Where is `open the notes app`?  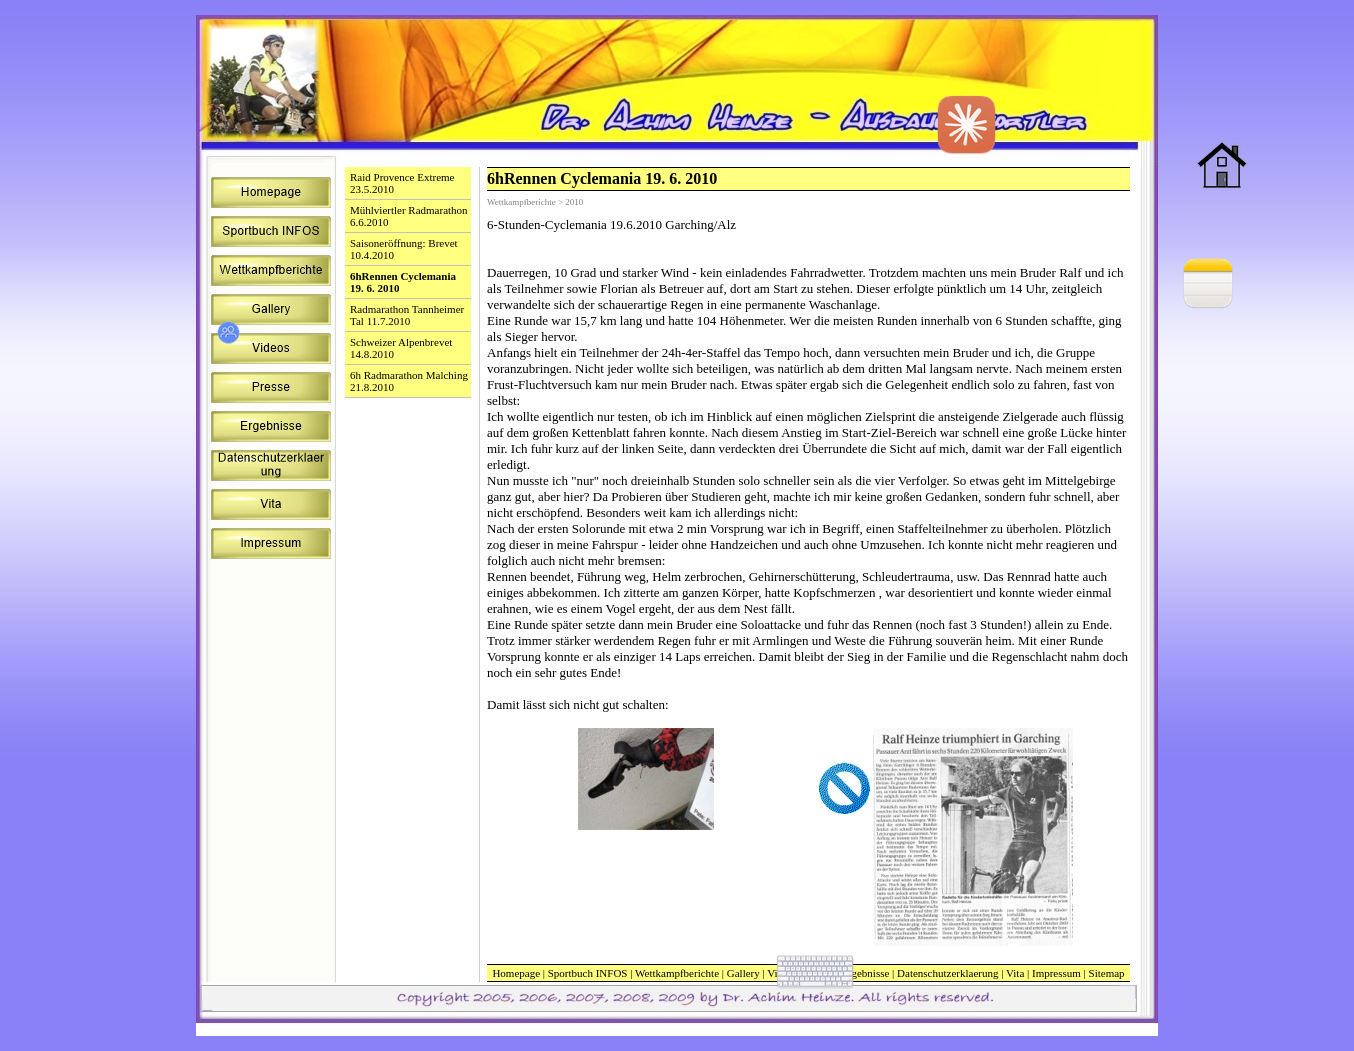
open the notes app is located at coordinates (1208, 283).